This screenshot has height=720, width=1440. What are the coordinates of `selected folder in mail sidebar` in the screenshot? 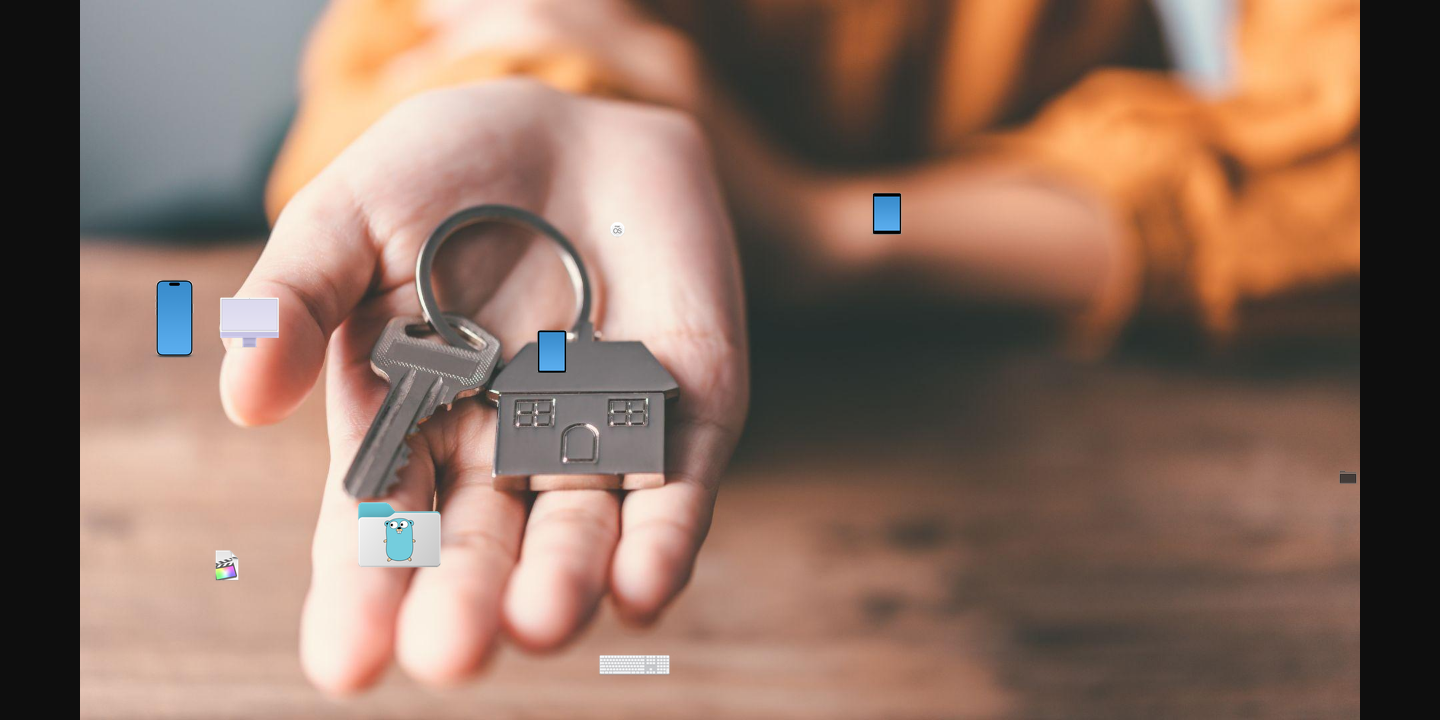 It's located at (1348, 477).